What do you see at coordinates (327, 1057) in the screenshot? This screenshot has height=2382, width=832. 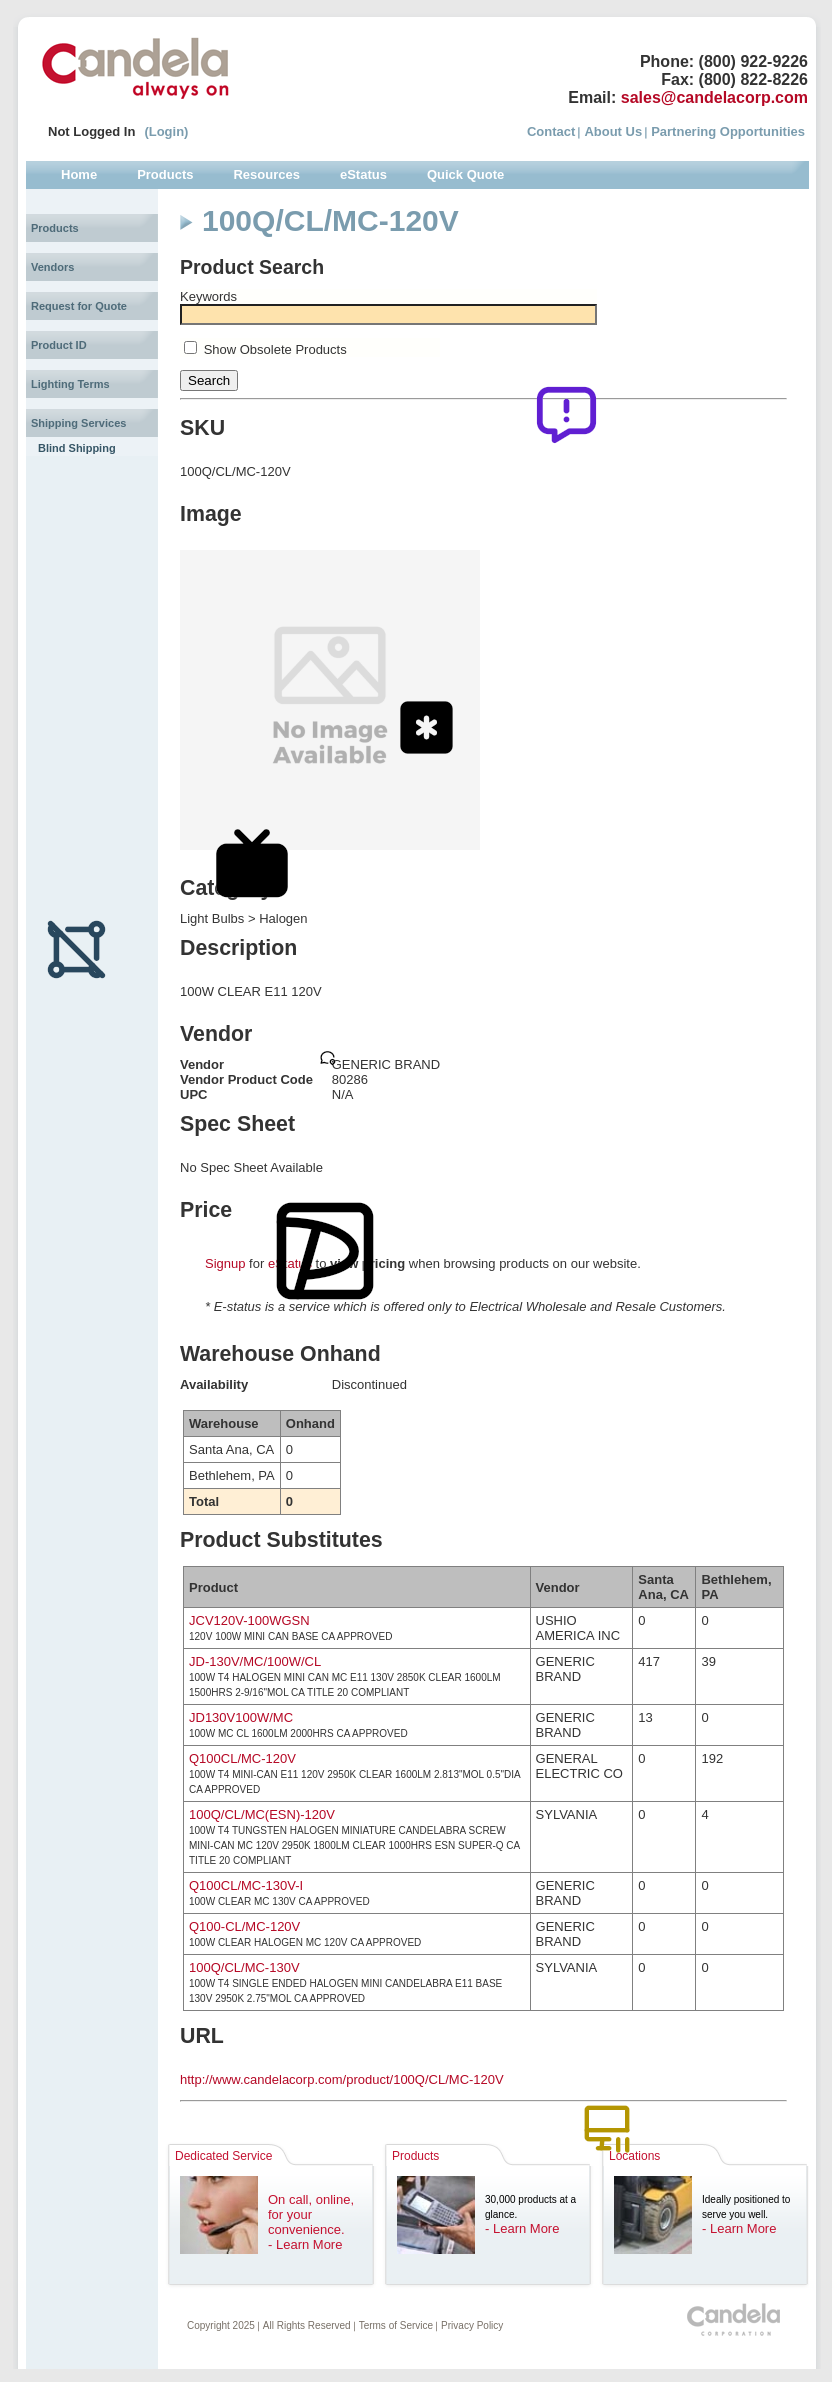 I see `pin a conversation to a location` at bounding box center [327, 1057].